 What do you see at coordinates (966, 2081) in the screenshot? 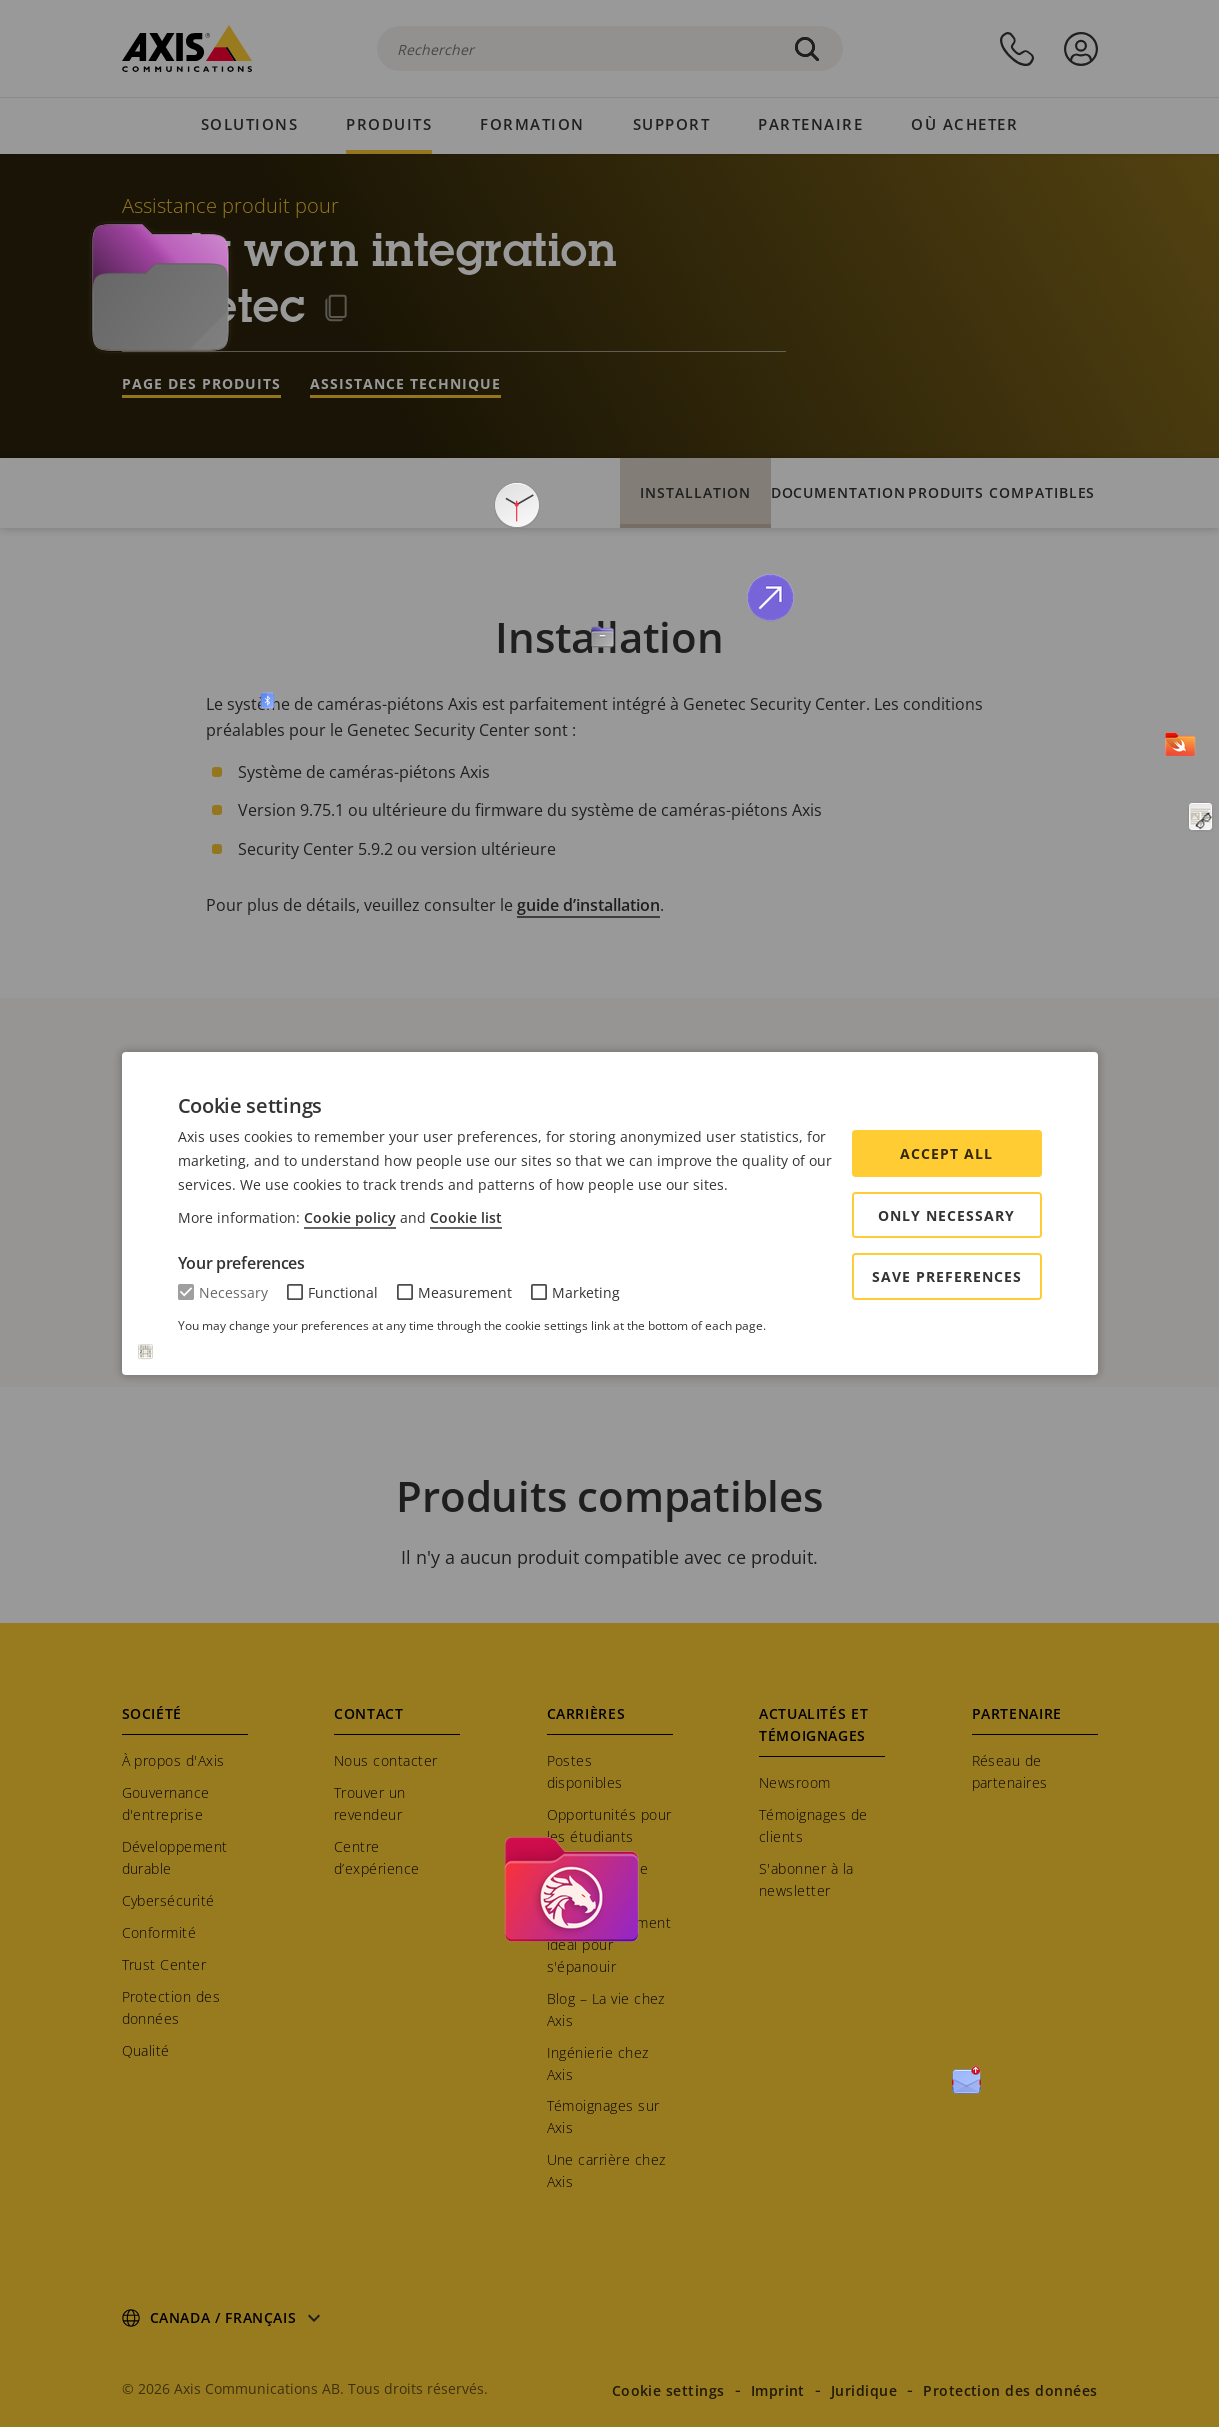
I see `send an email or message` at bounding box center [966, 2081].